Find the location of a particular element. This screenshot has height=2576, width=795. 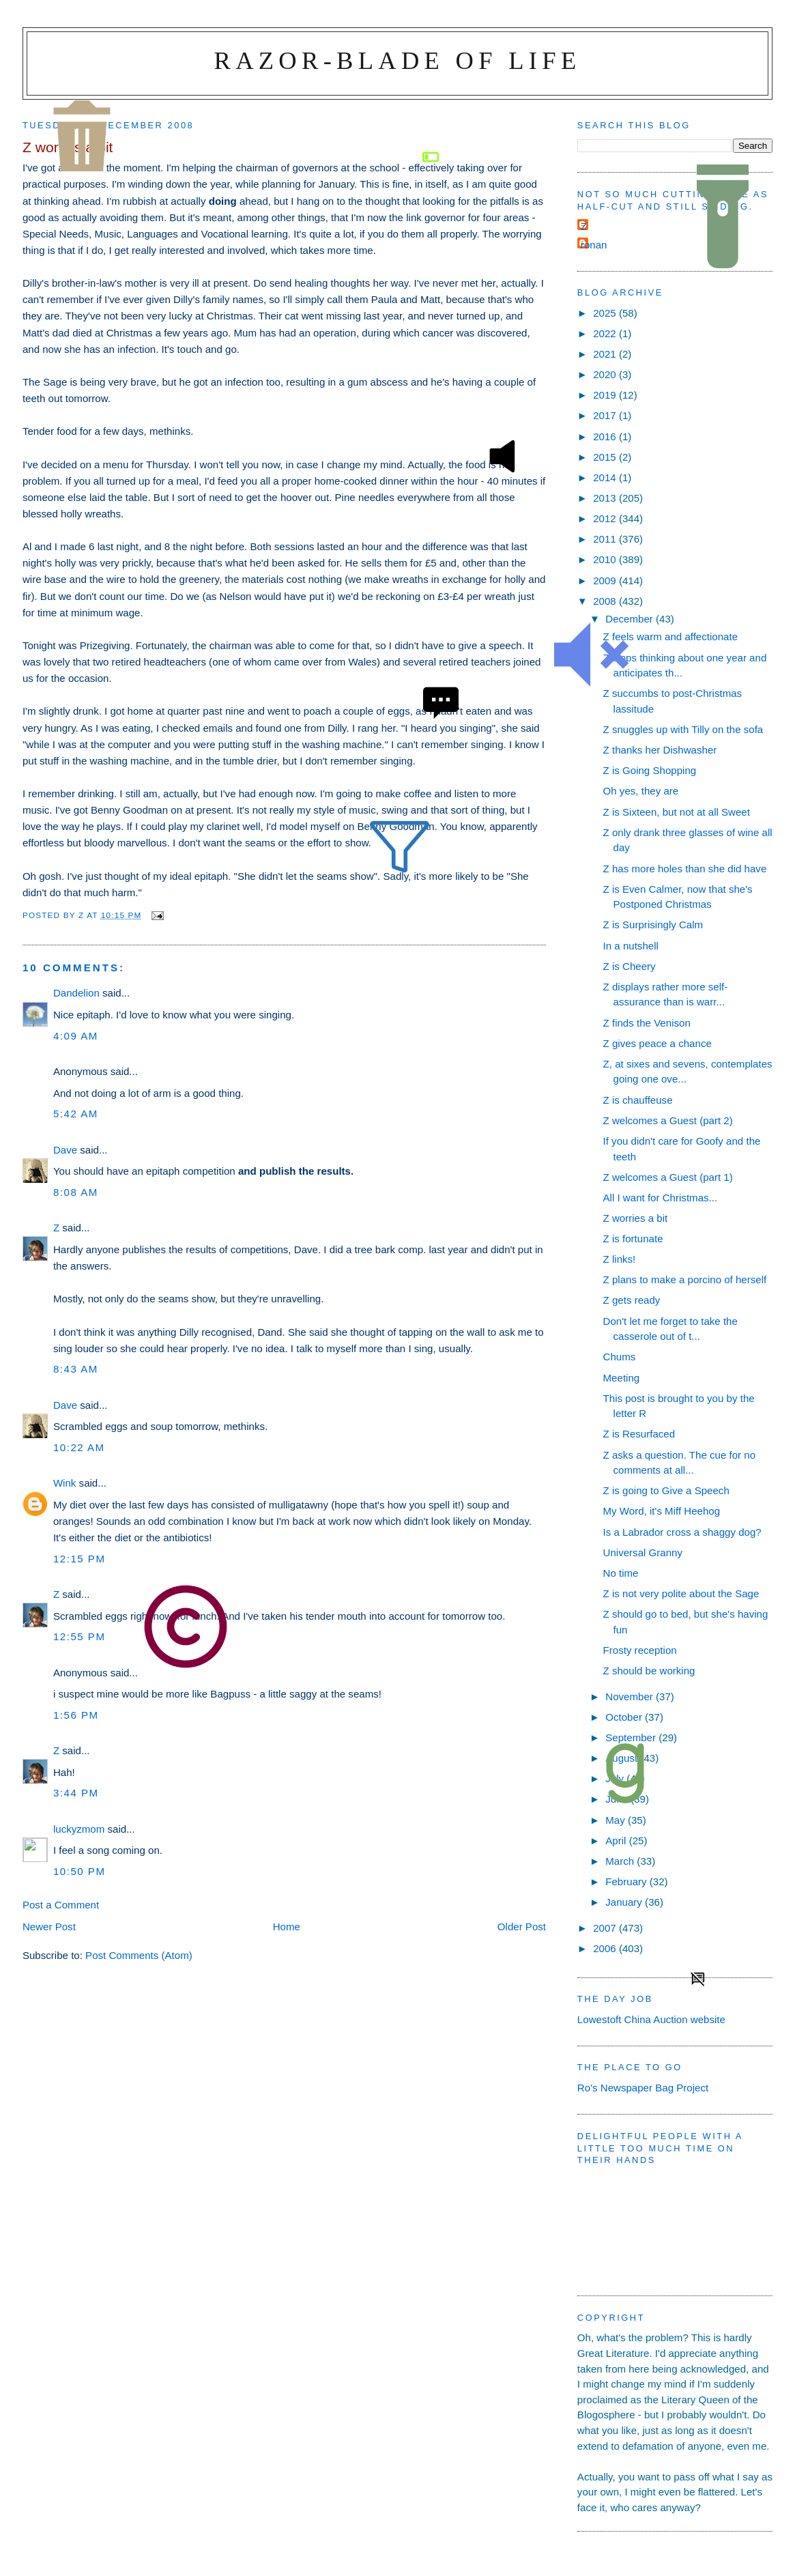

indicates copyrighted content is located at coordinates (186, 1627).